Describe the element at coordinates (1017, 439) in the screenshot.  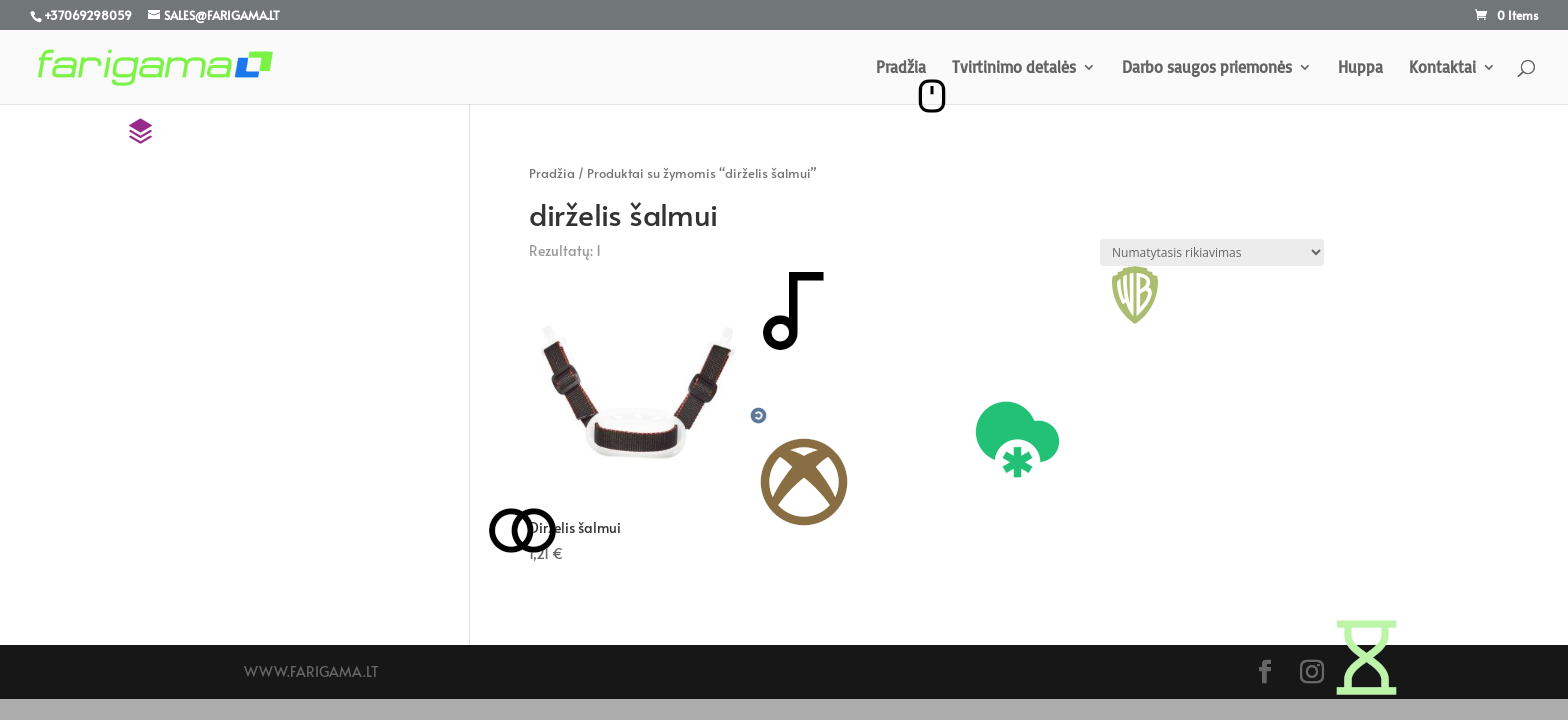
I see `indicates snowy weather conditions` at that location.